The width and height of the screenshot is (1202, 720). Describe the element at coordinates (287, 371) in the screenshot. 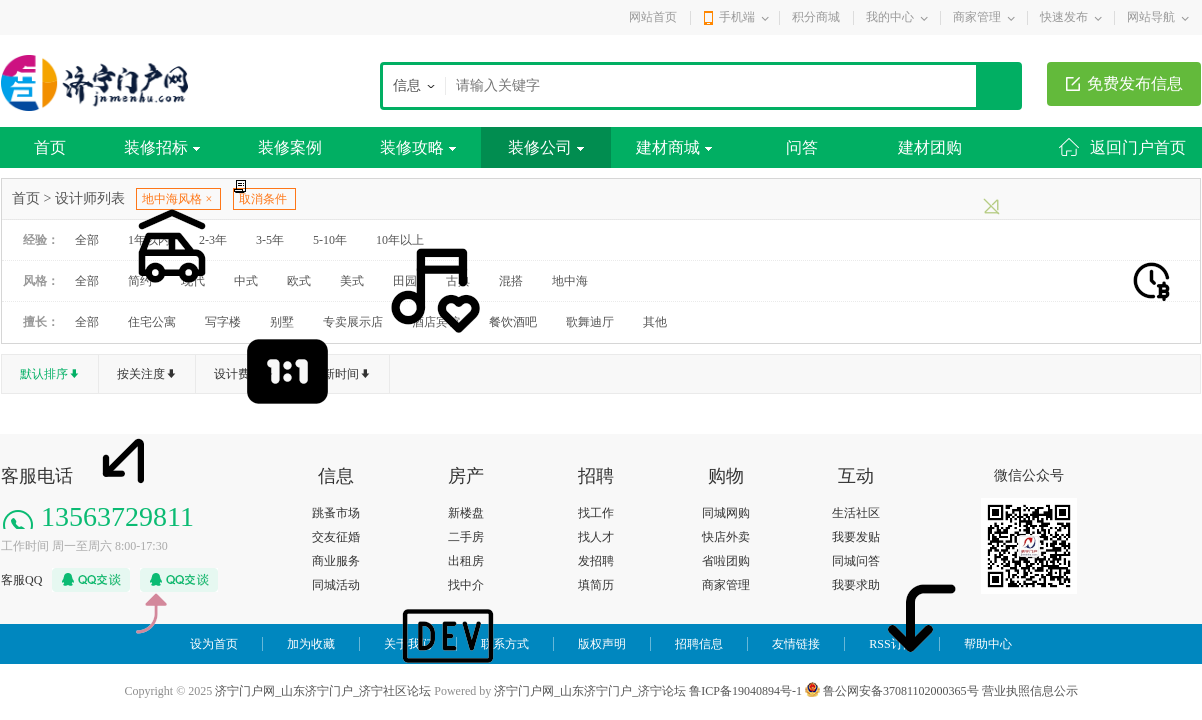

I see `indicates a one-to-one relationship in a database or data model` at that location.